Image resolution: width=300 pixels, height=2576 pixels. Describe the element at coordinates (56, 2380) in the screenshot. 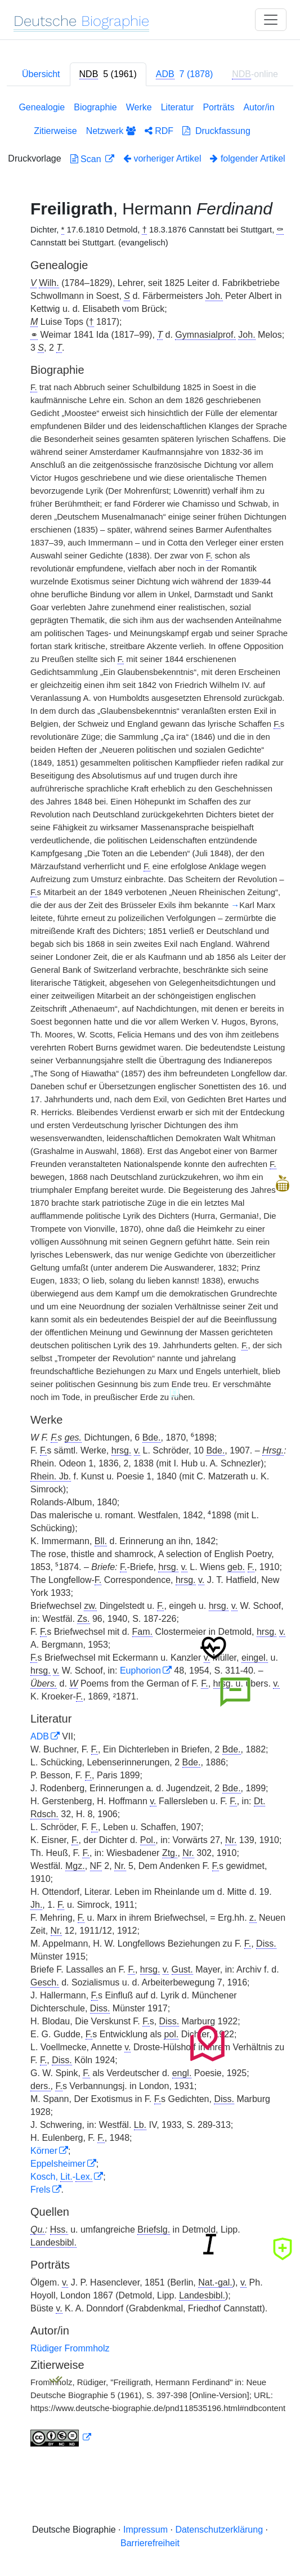

I see `message sent and read confirmation` at that location.